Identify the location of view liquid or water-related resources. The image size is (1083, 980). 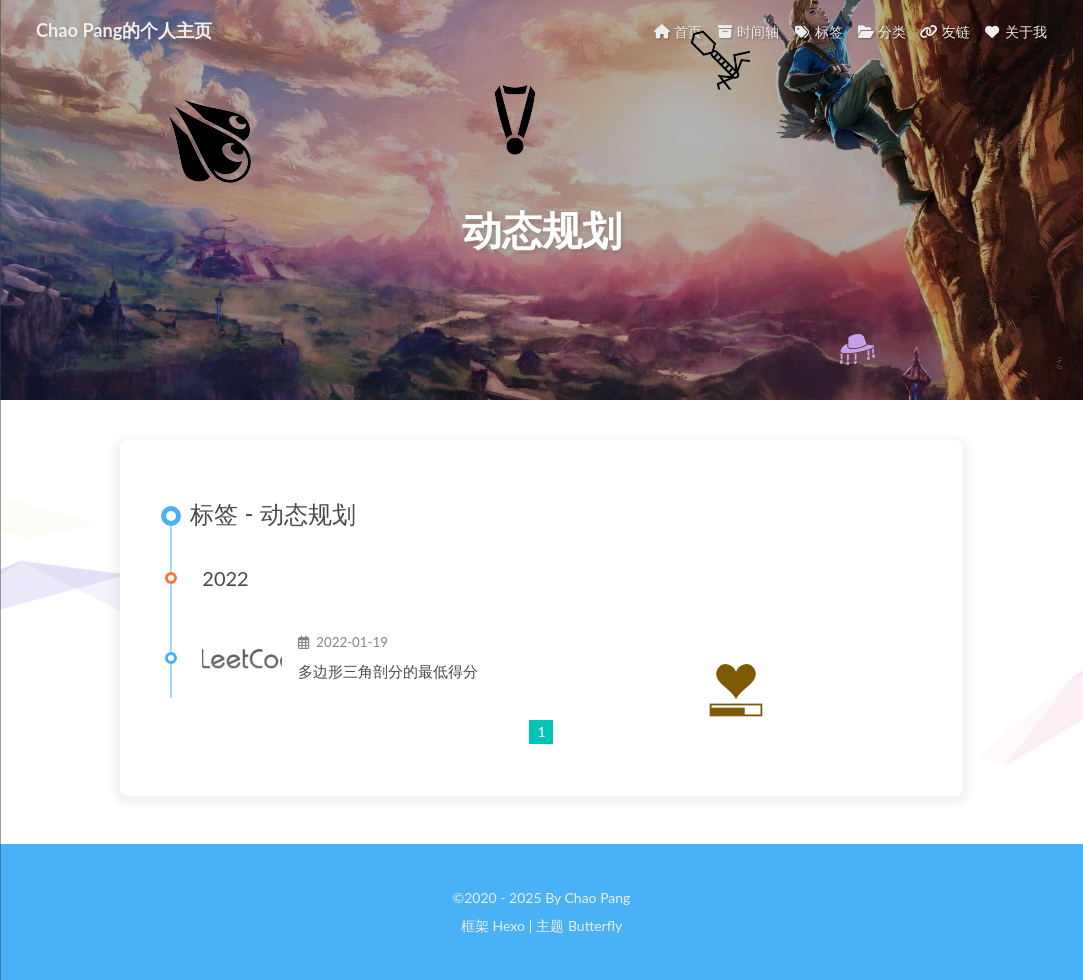
(209, 140).